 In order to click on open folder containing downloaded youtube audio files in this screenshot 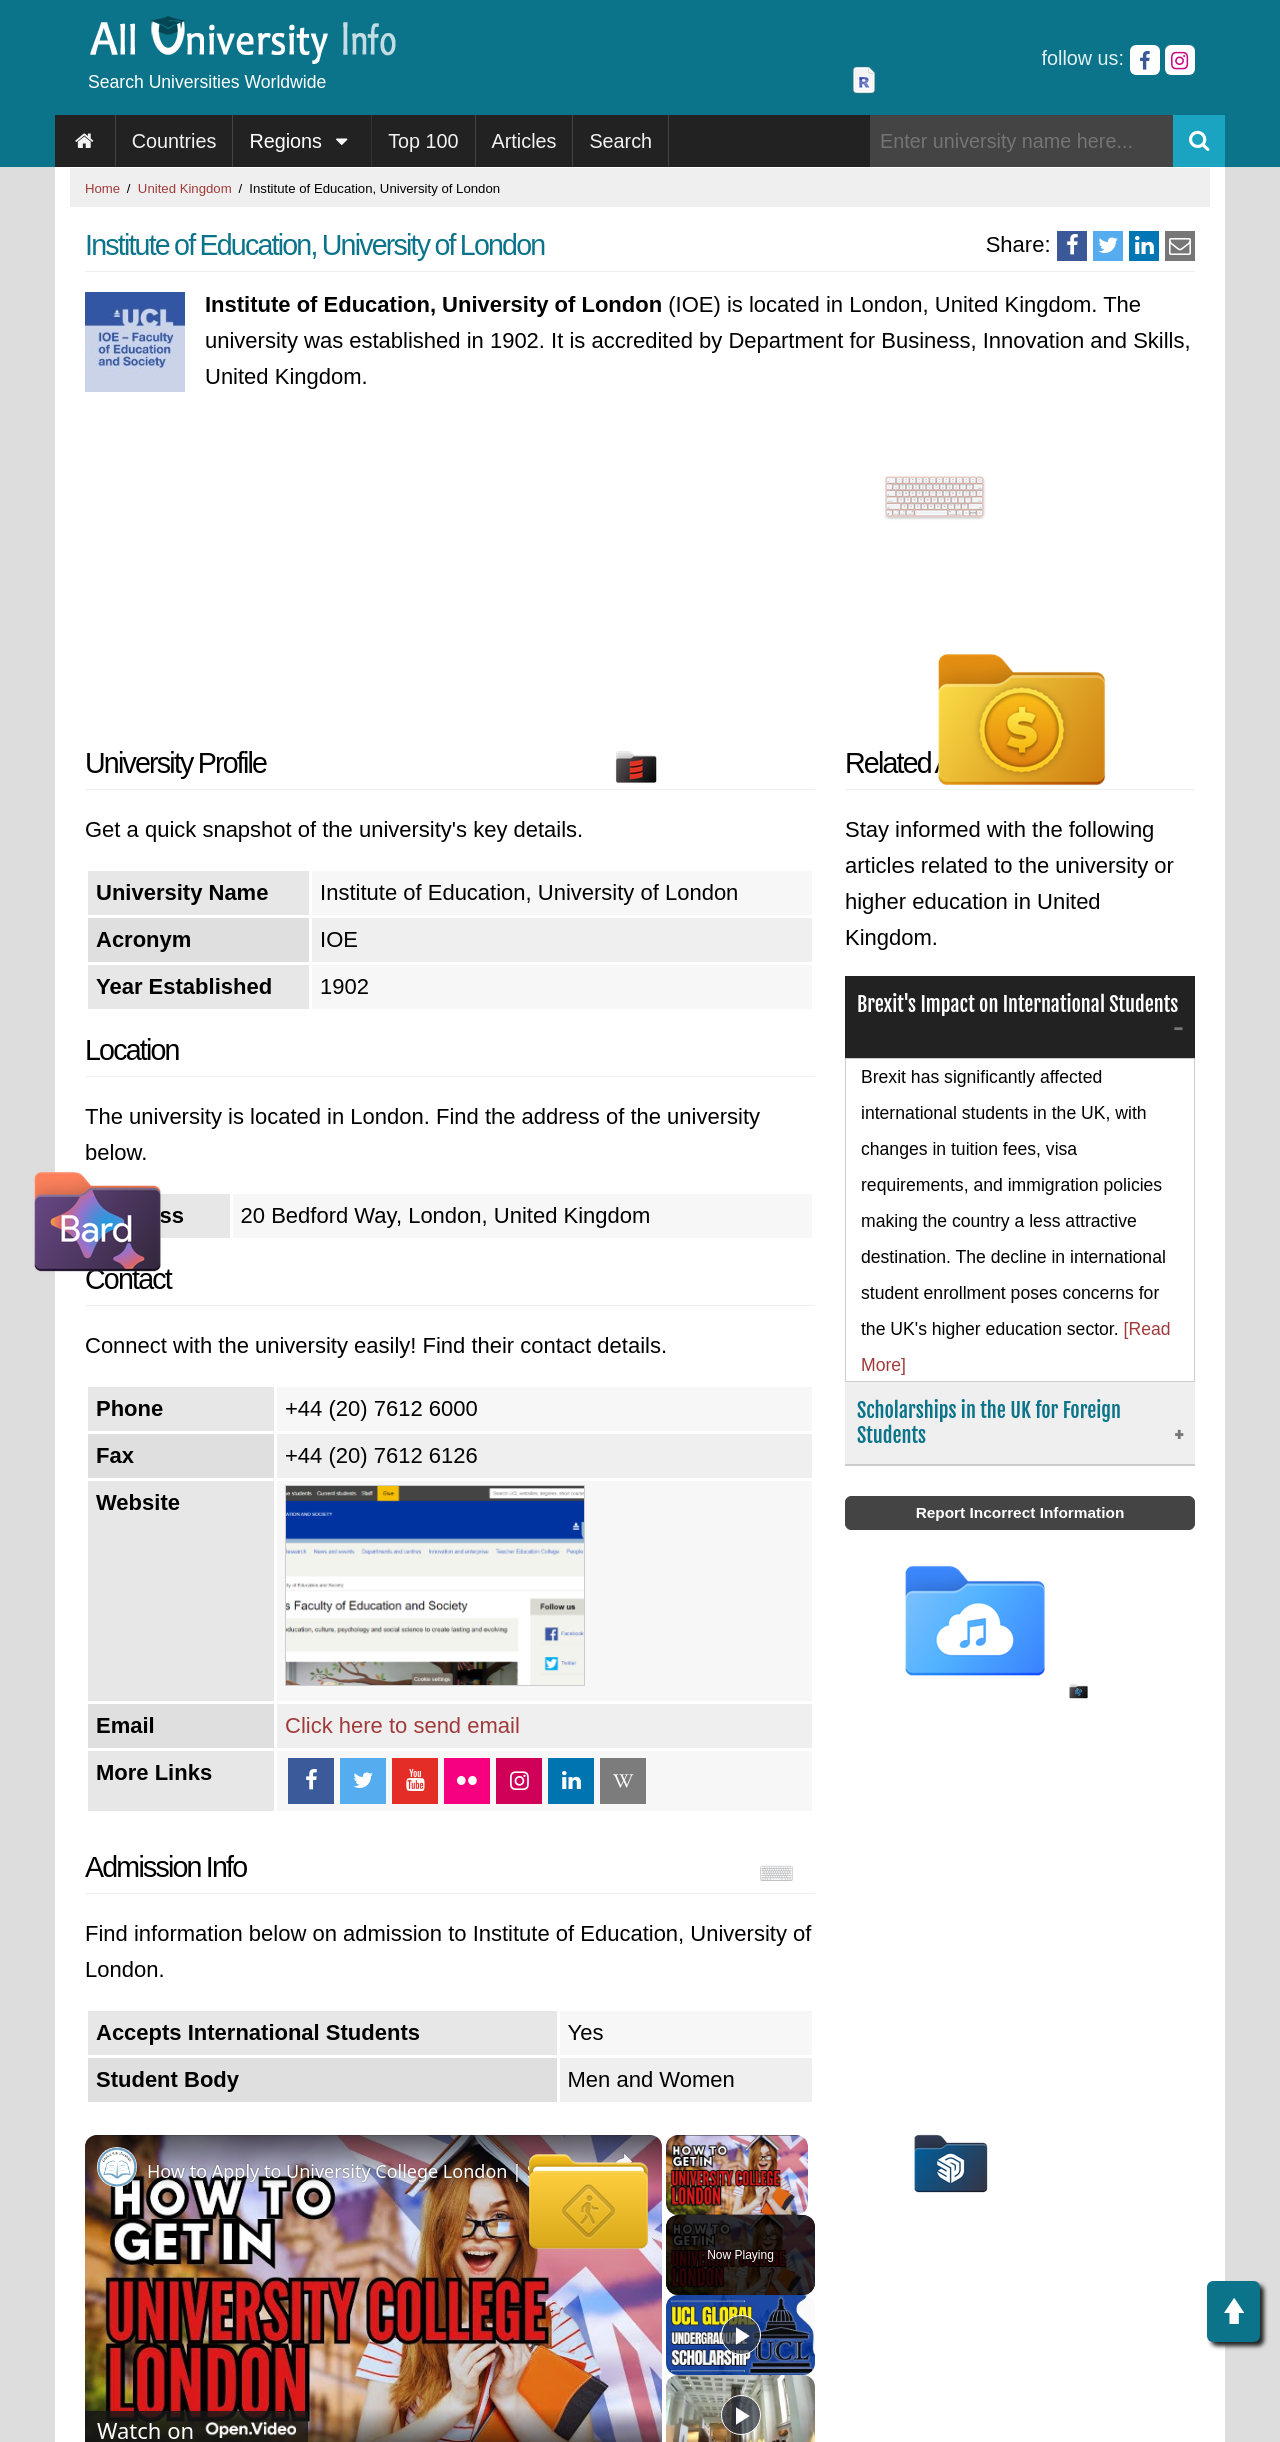, I will do `click(974, 1624)`.